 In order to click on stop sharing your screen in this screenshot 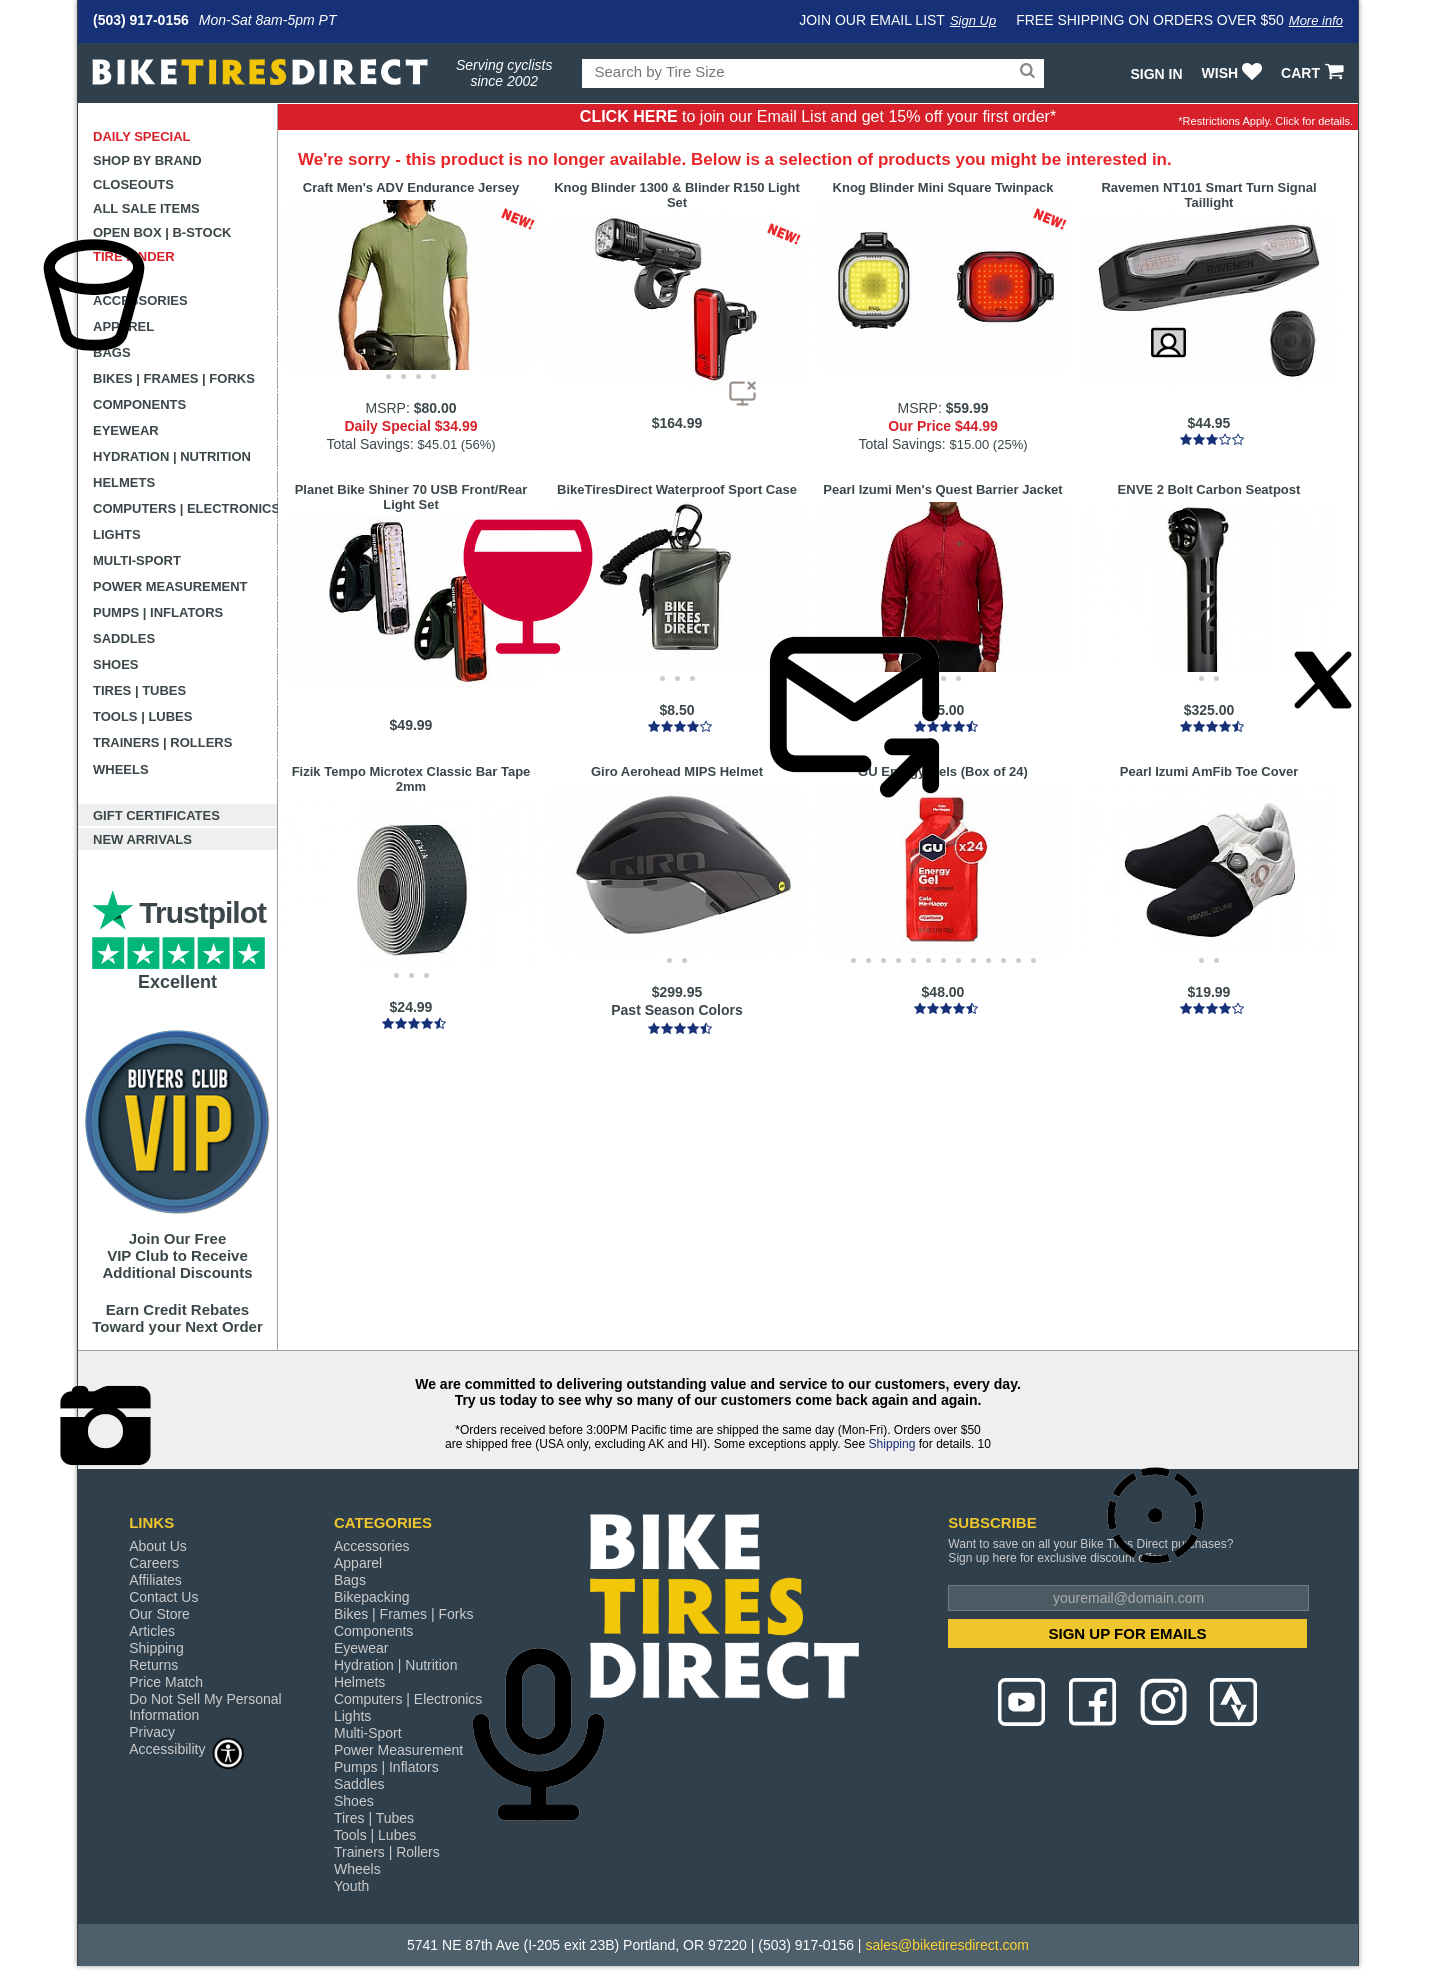, I will do `click(742, 393)`.